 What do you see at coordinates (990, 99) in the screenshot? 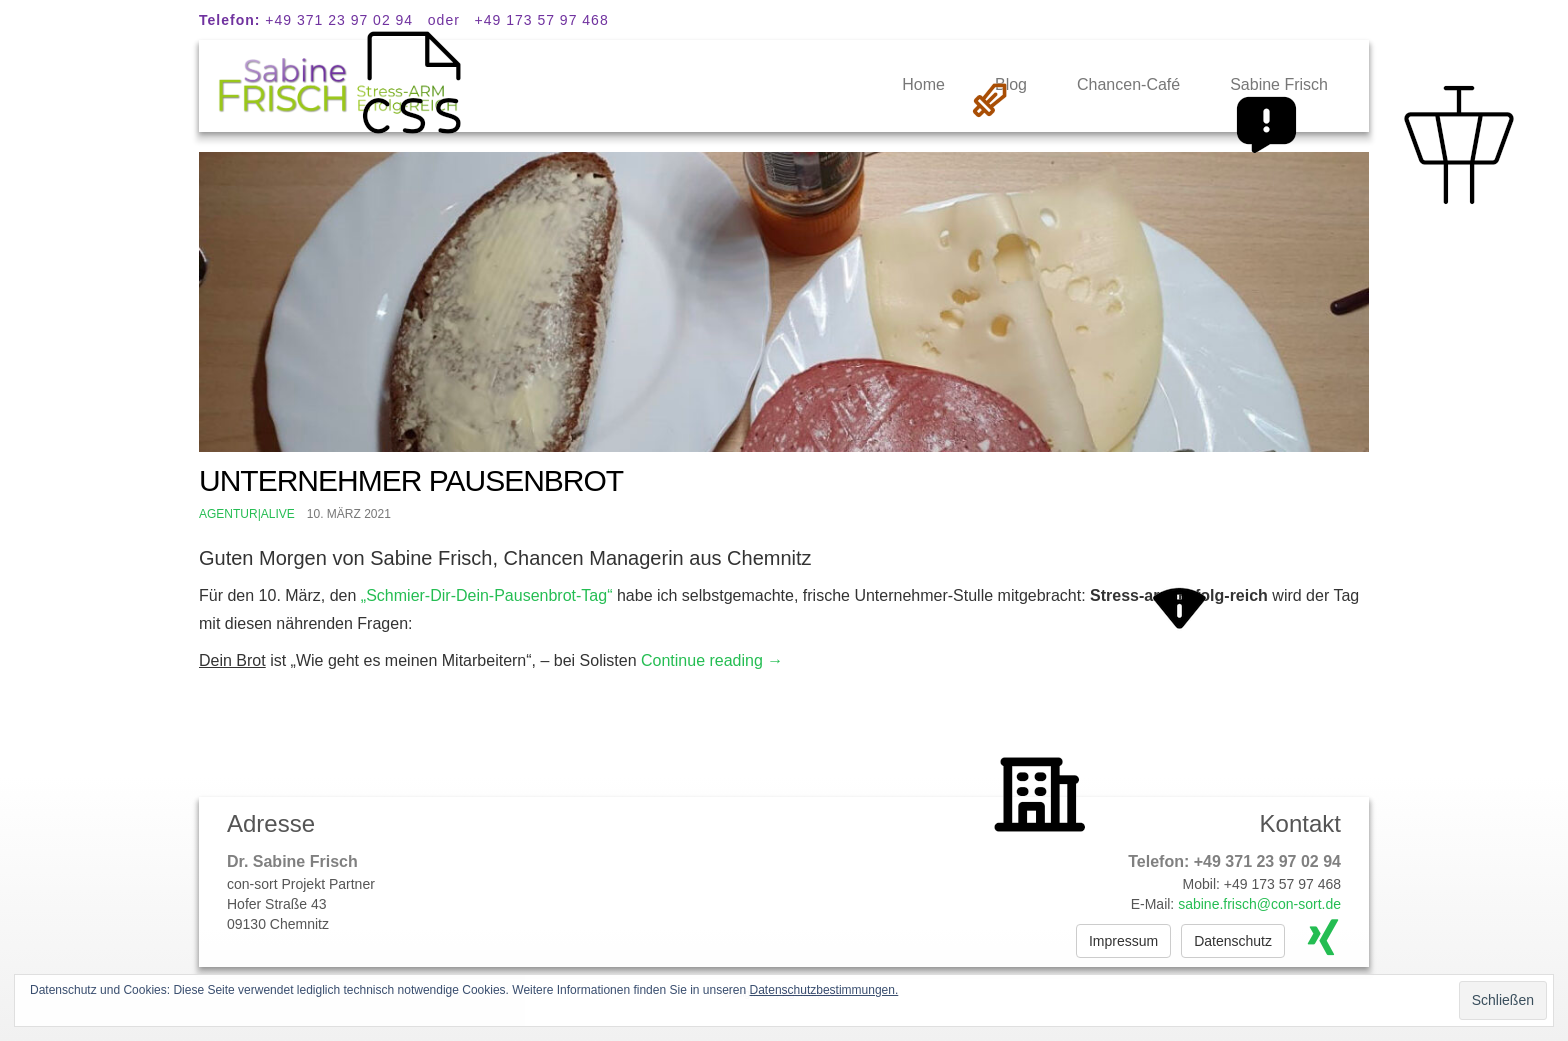
I see `access combat or battle features` at bounding box center [990, 99].